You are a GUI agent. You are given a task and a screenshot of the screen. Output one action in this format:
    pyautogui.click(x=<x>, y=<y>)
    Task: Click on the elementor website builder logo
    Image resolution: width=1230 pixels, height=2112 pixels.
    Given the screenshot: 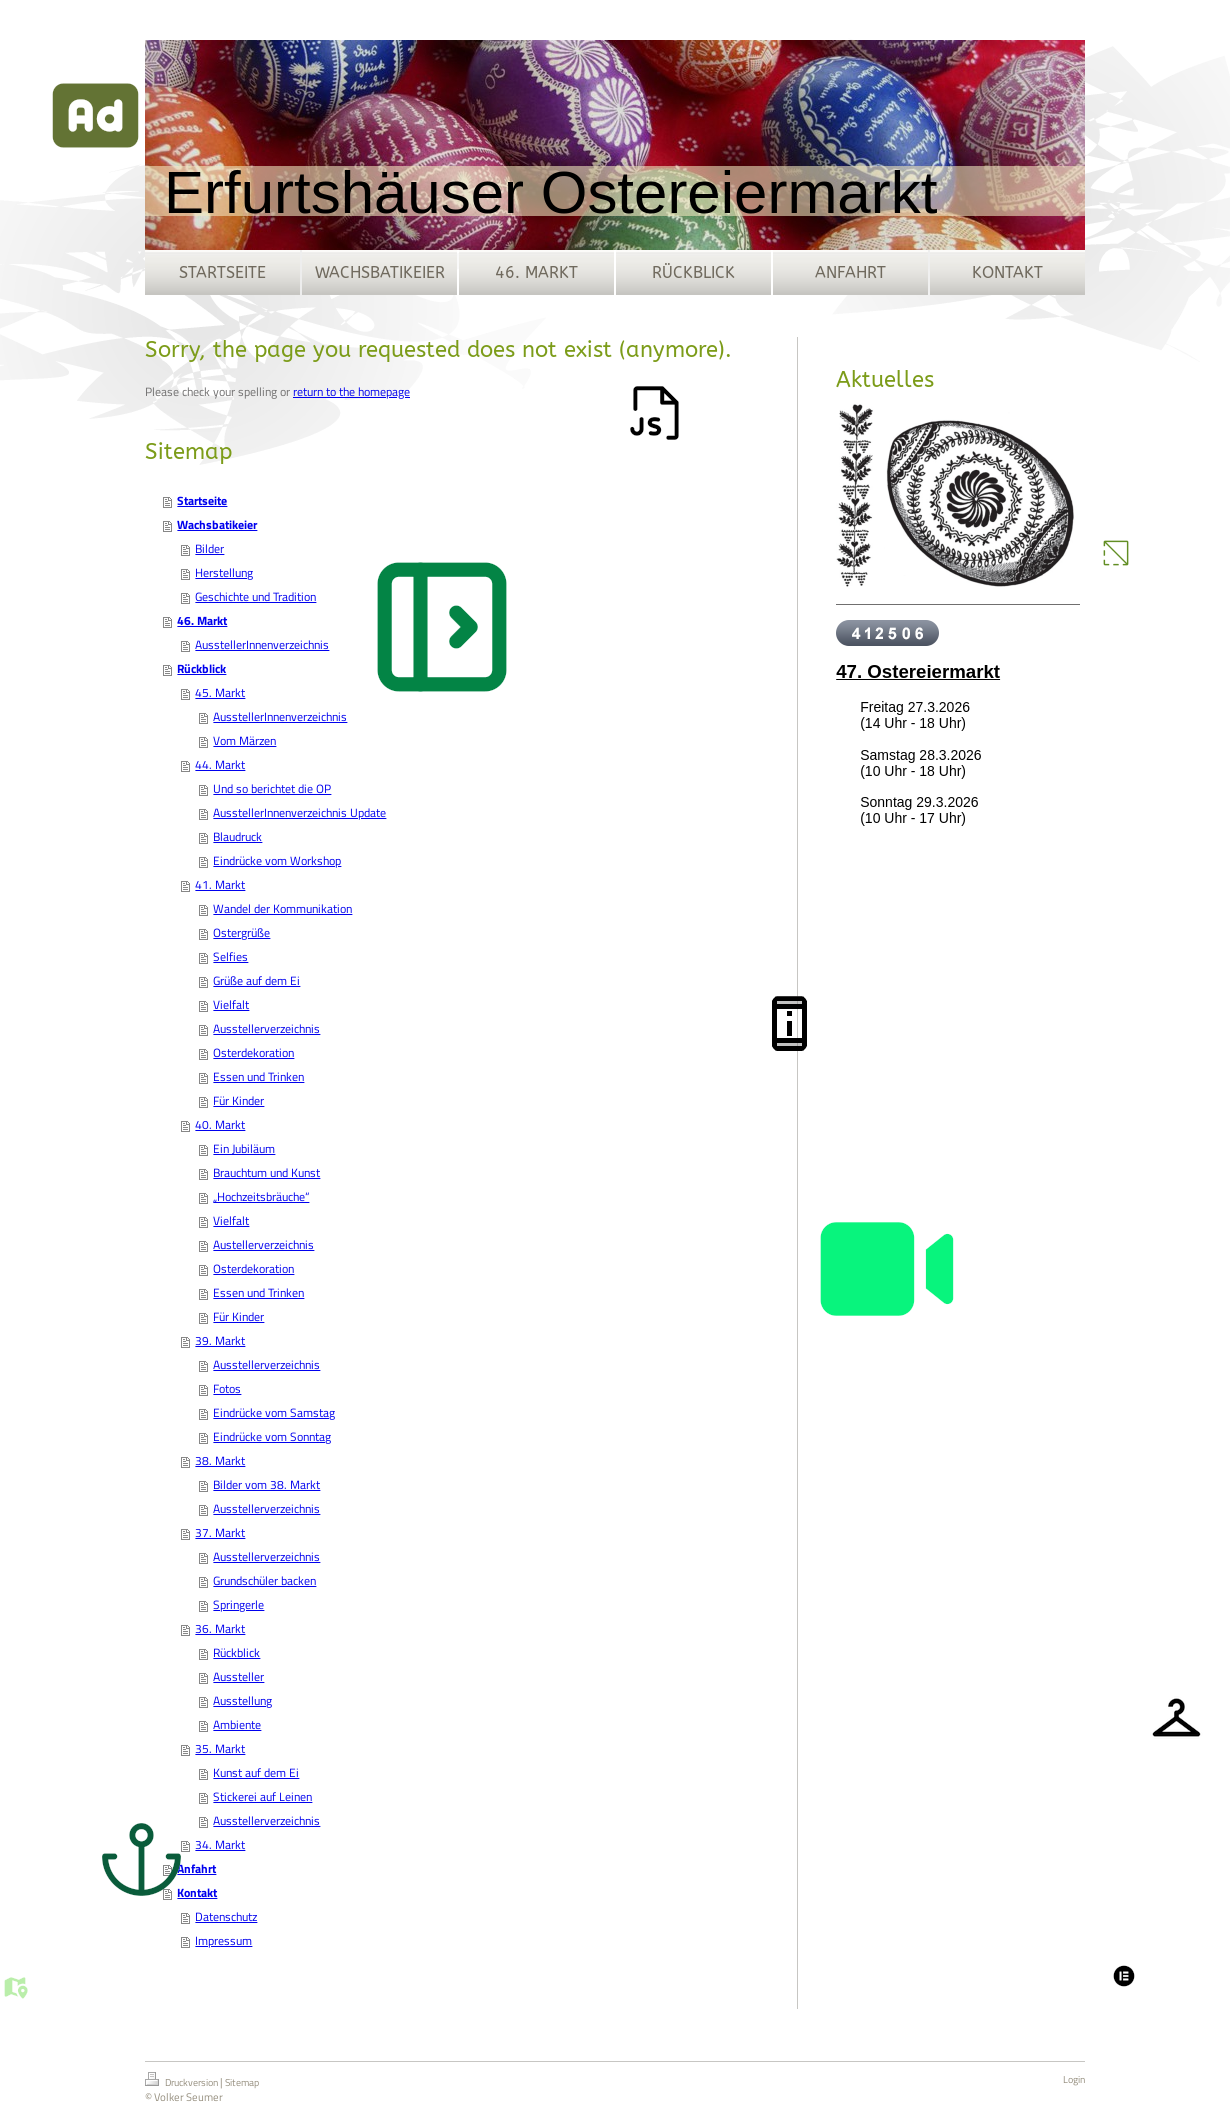 What is the action you would take?
    pyautogui.click(x=1124, y=1976)
    